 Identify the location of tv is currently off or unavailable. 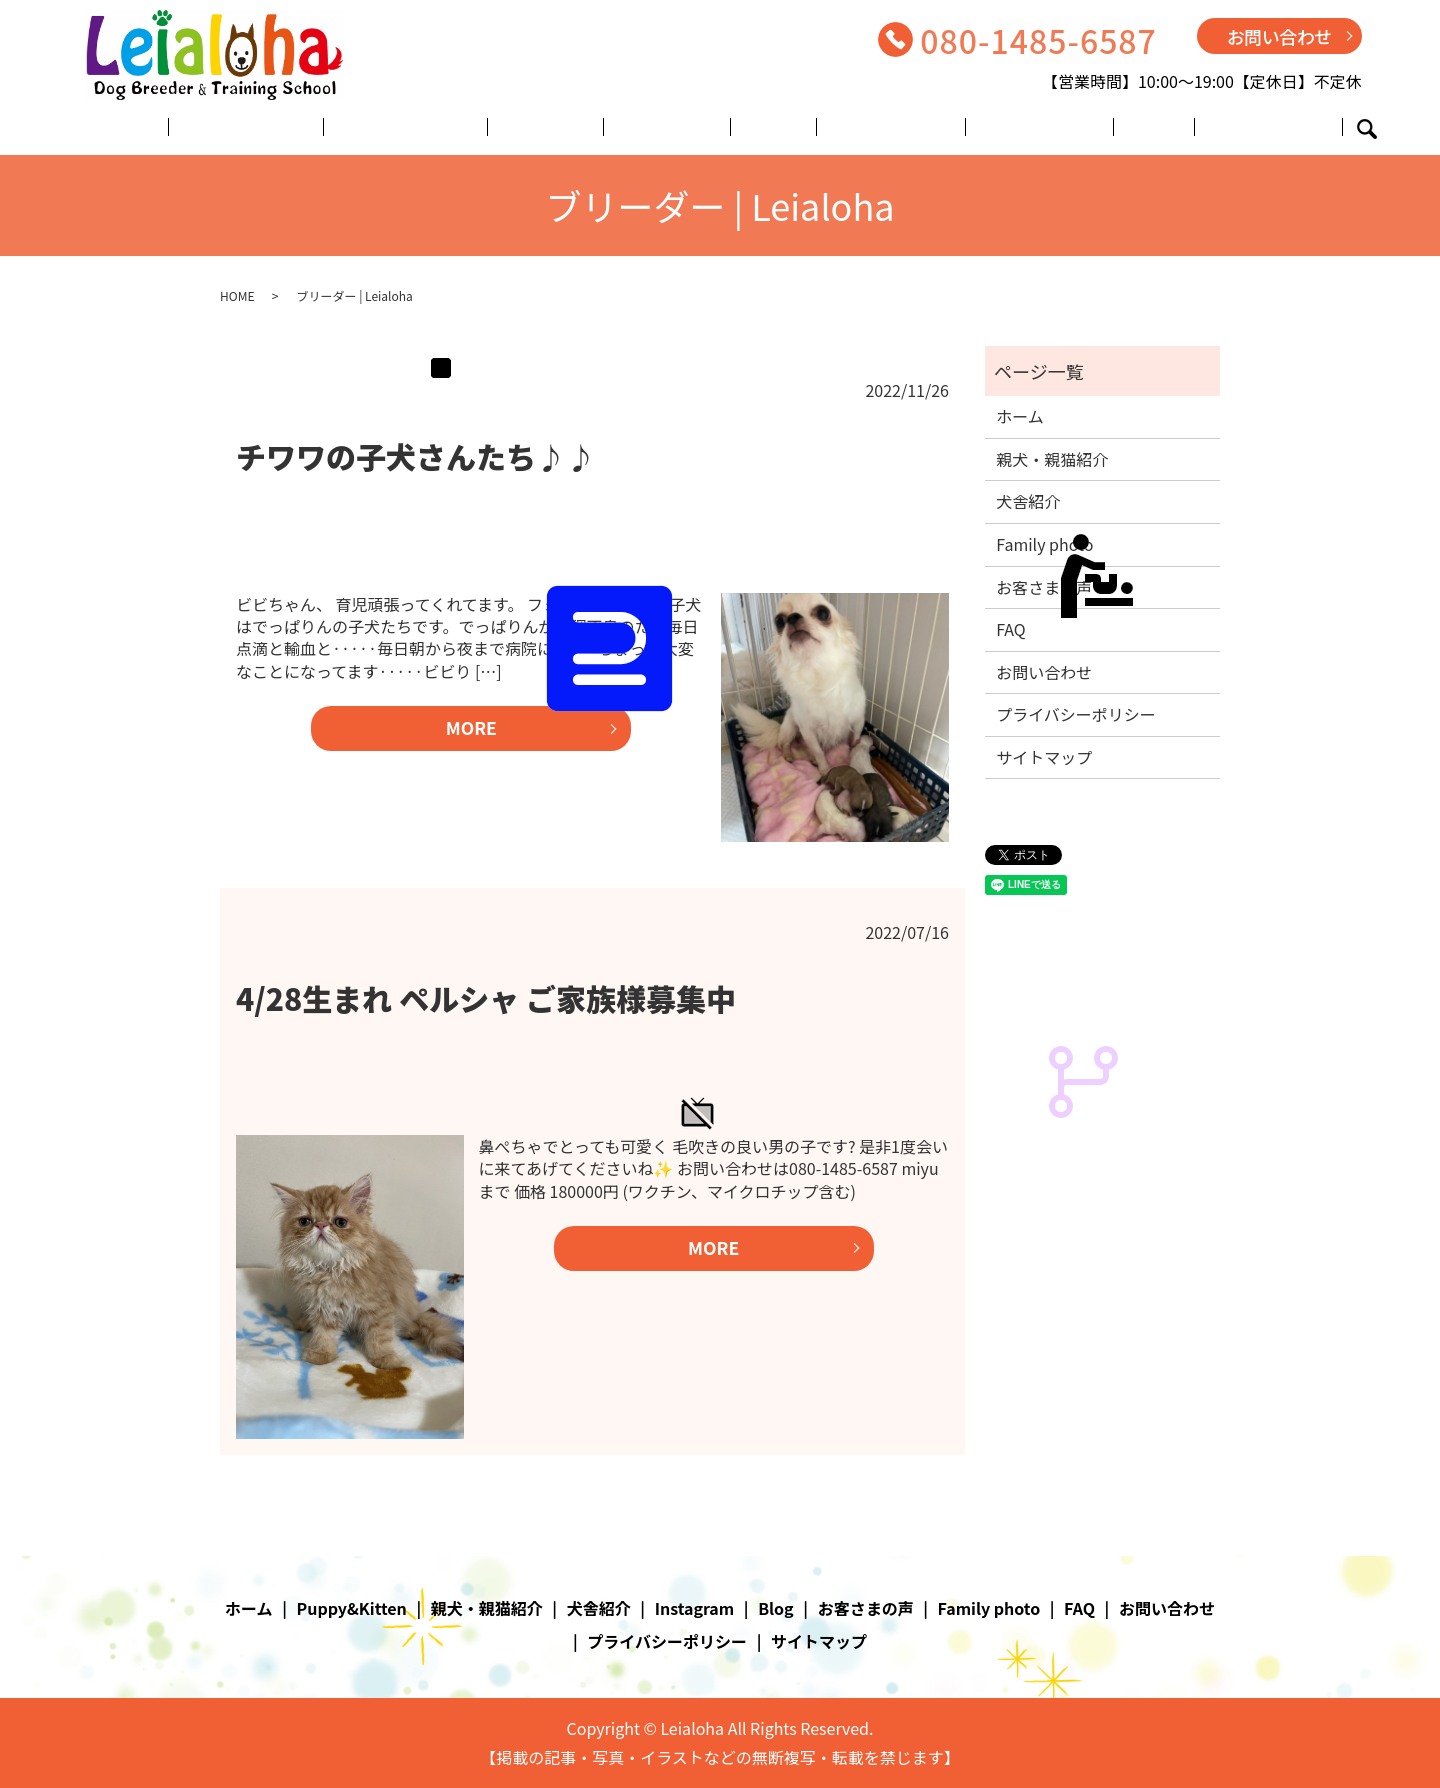
(697, 1113).